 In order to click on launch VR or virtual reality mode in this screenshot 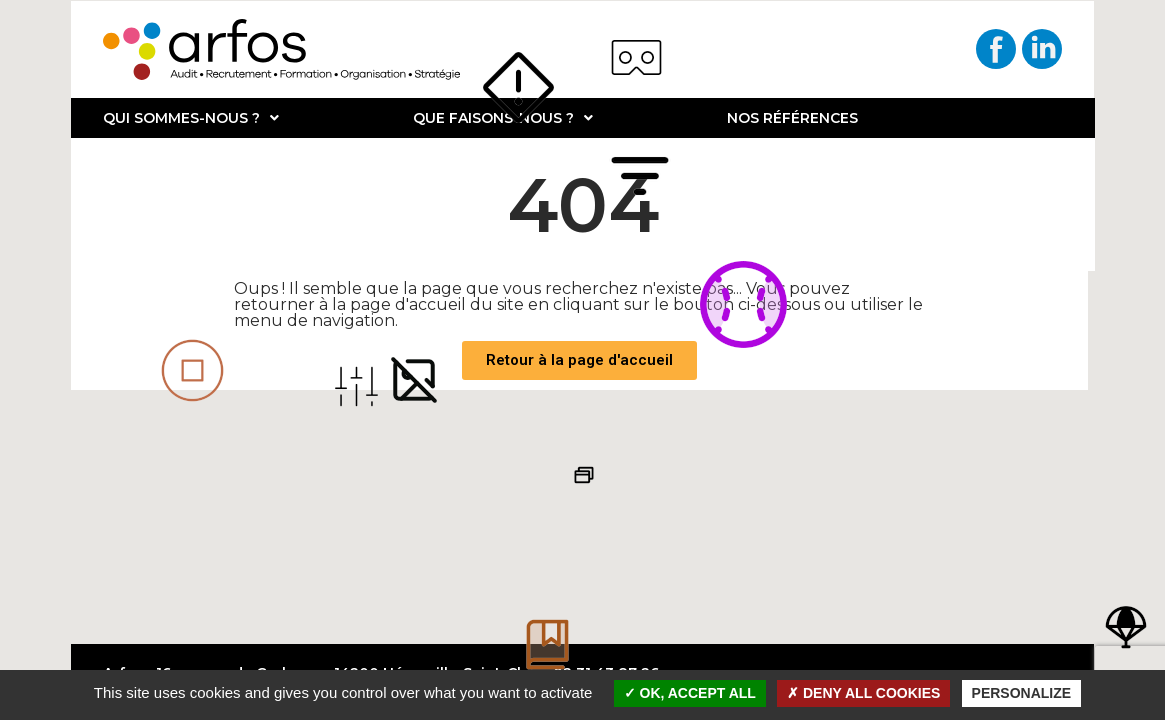, I will do `click(636, 57)`.